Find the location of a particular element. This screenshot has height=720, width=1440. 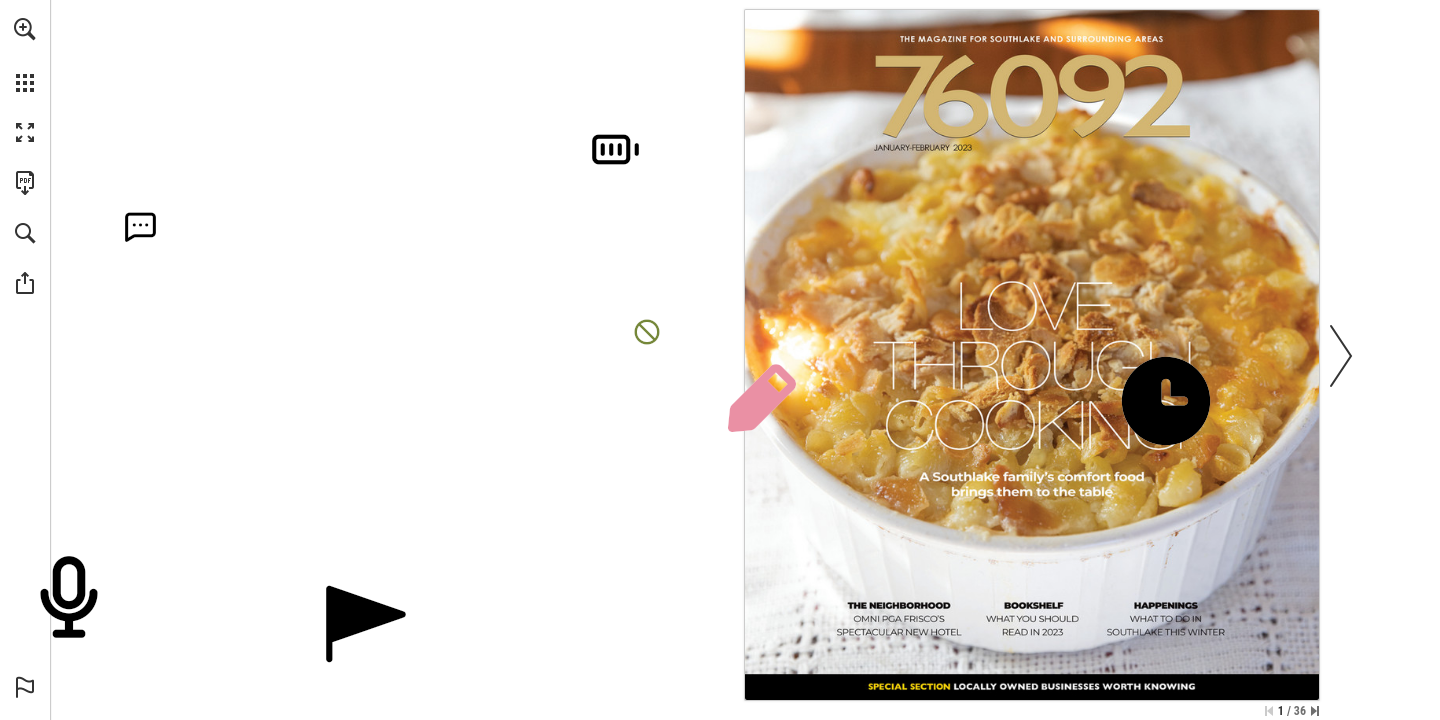

indicates blocked or prohibited action is located at coordinates (647, 332).